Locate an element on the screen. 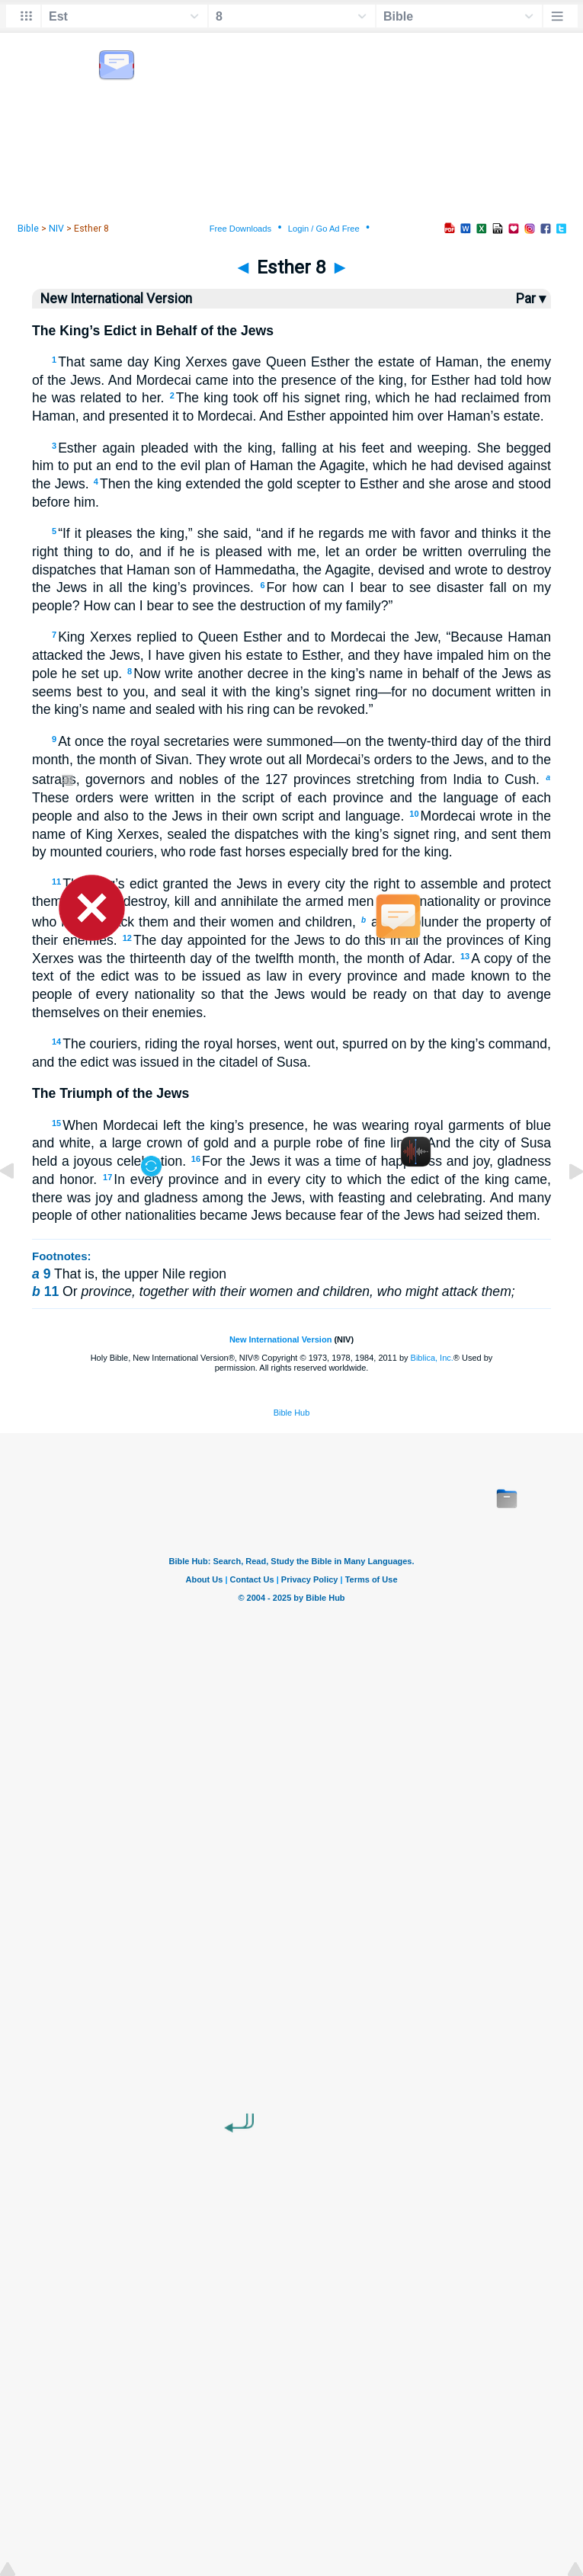  reply to all recipients of an email is located at coordinates (239, 2121).